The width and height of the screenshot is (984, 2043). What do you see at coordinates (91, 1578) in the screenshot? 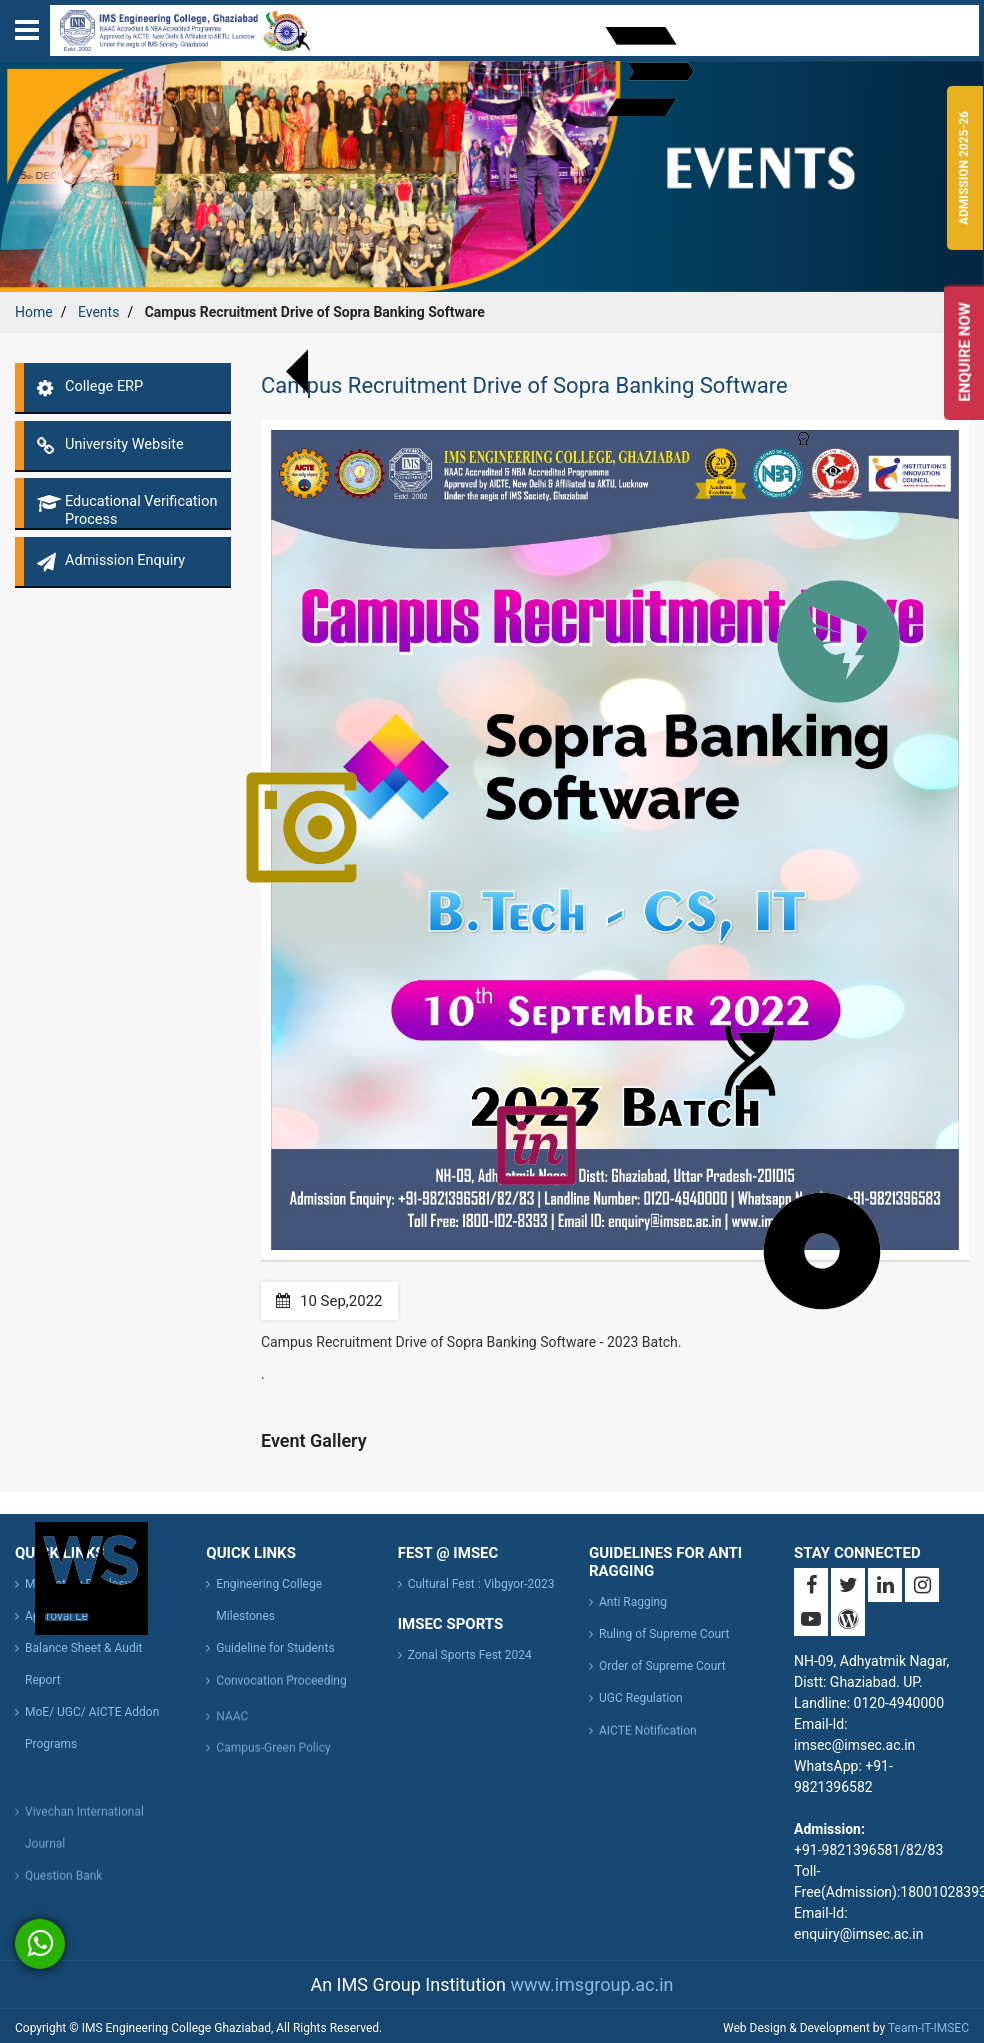
I see `open WebStorm IDE` at bounding box center [91, 1578].